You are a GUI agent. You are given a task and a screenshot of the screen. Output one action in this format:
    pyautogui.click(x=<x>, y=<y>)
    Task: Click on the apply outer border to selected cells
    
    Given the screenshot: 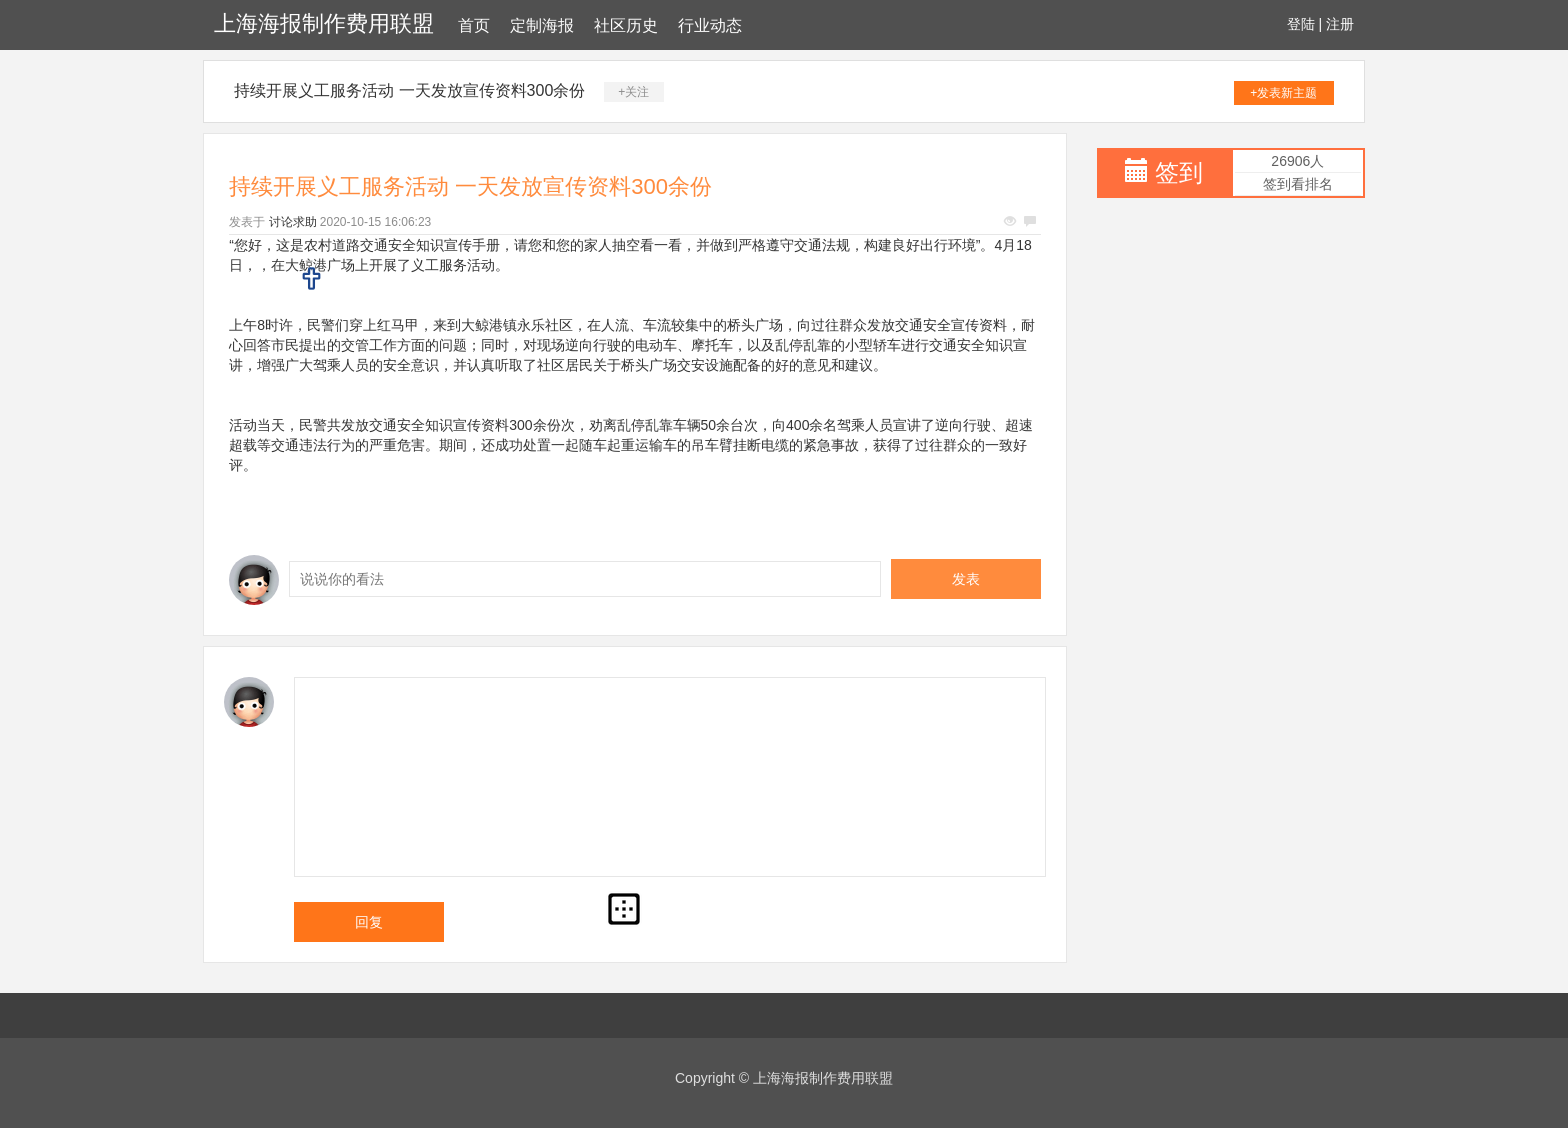 What is the action you would take?
    pyautogui.click(x=624, y=909)
    